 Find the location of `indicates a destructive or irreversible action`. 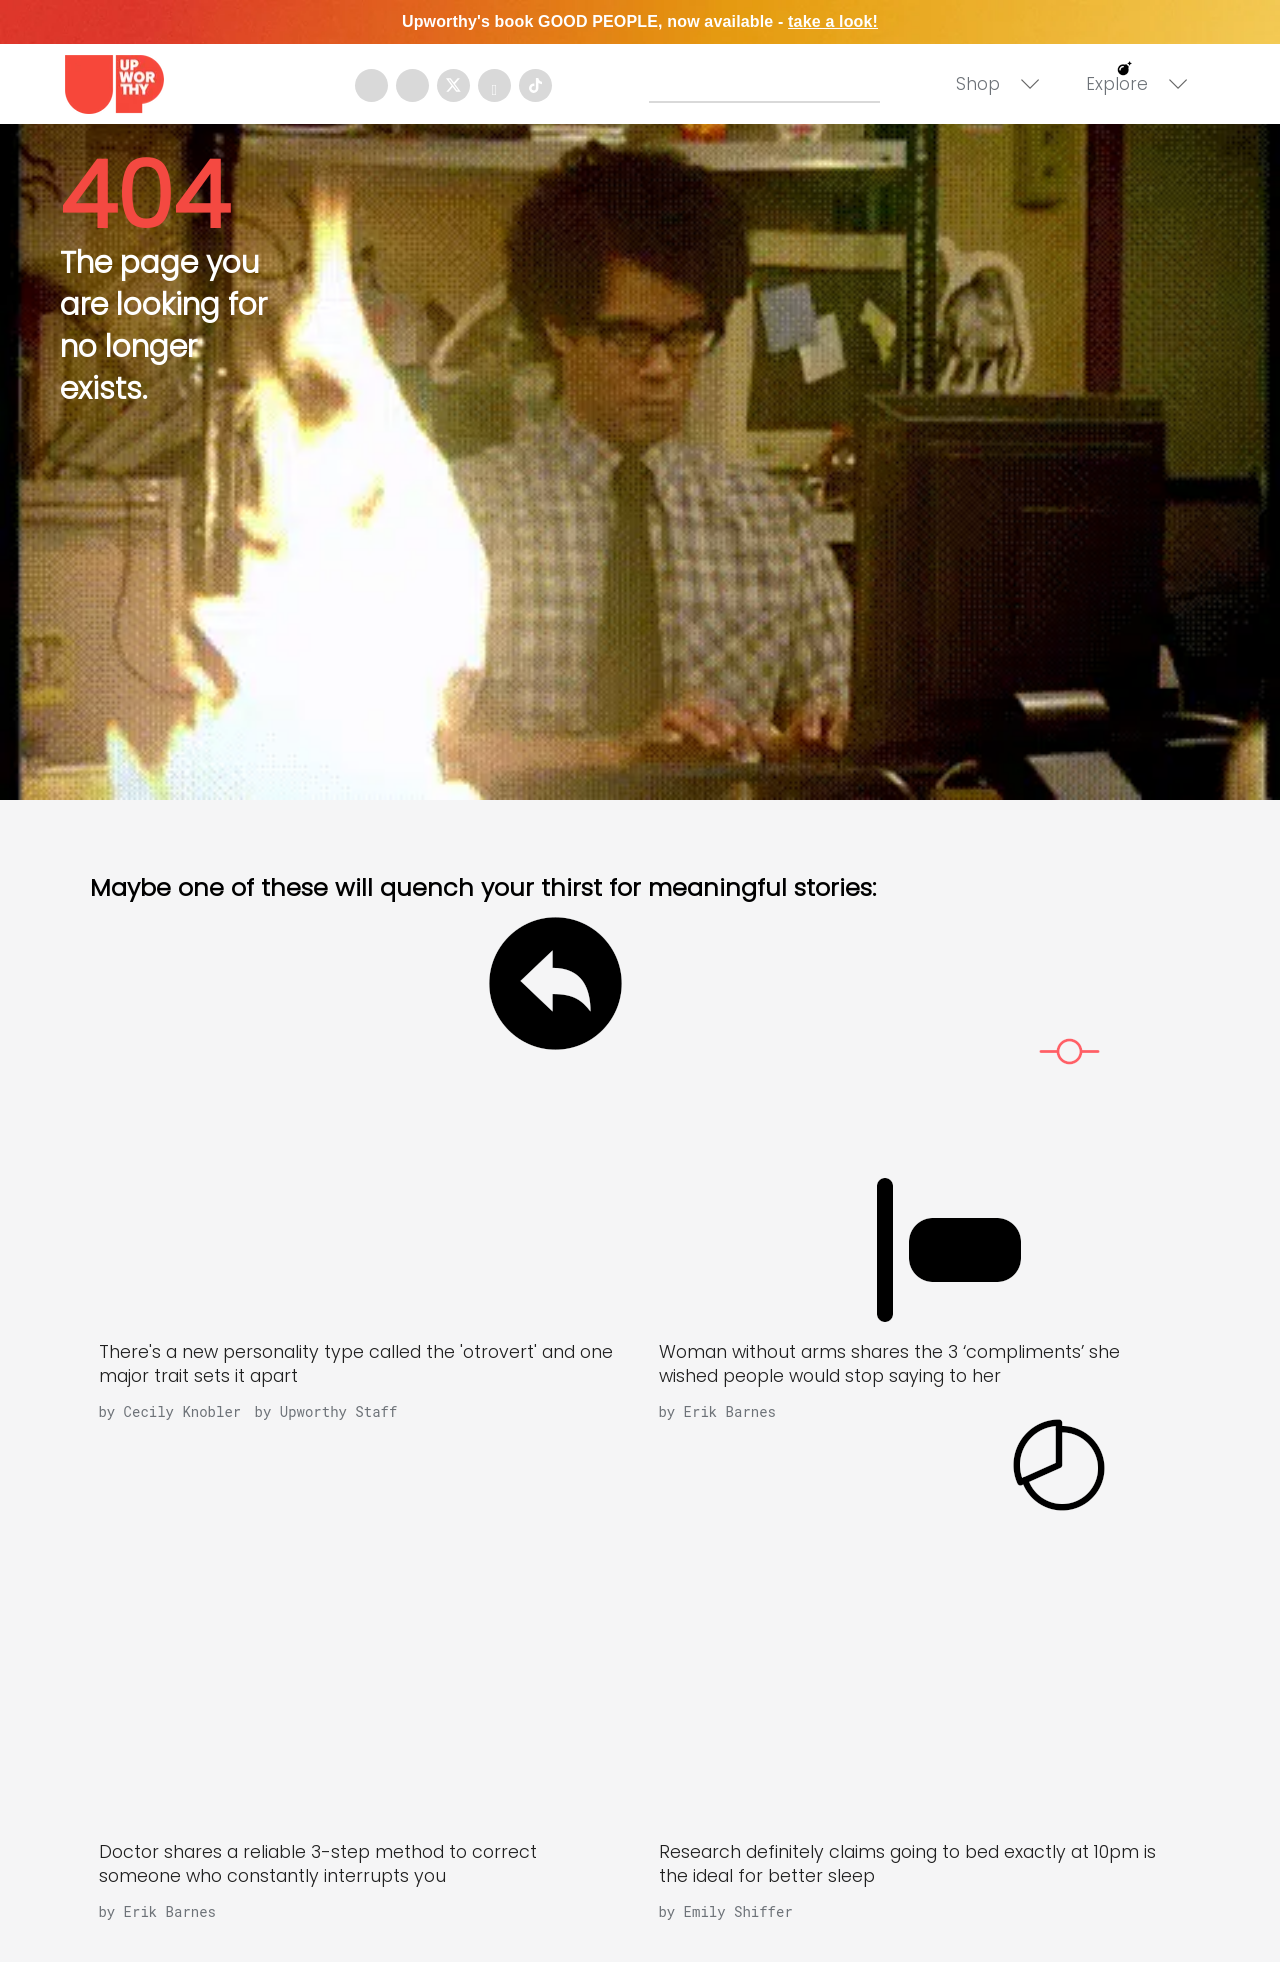

indicates a destructive or irreversible action is located at coordinates (1124, 68).